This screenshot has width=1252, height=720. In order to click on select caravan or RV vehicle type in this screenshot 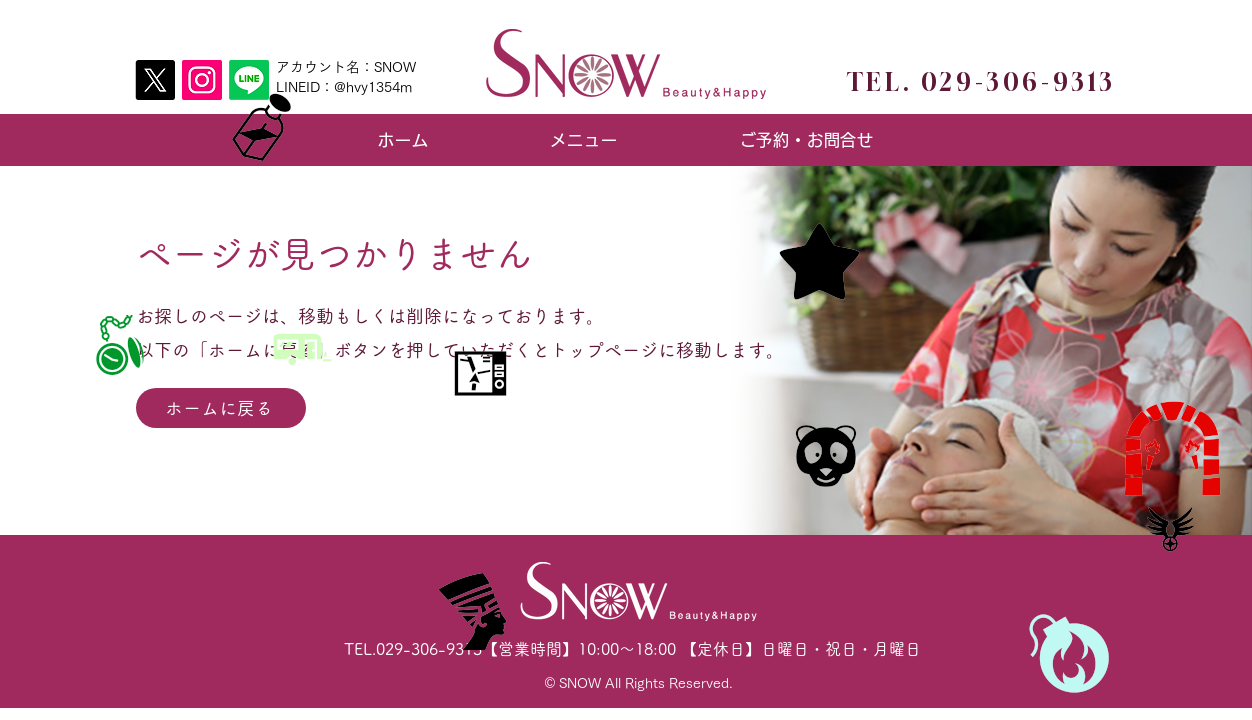, I will do `click(302, 349)`.